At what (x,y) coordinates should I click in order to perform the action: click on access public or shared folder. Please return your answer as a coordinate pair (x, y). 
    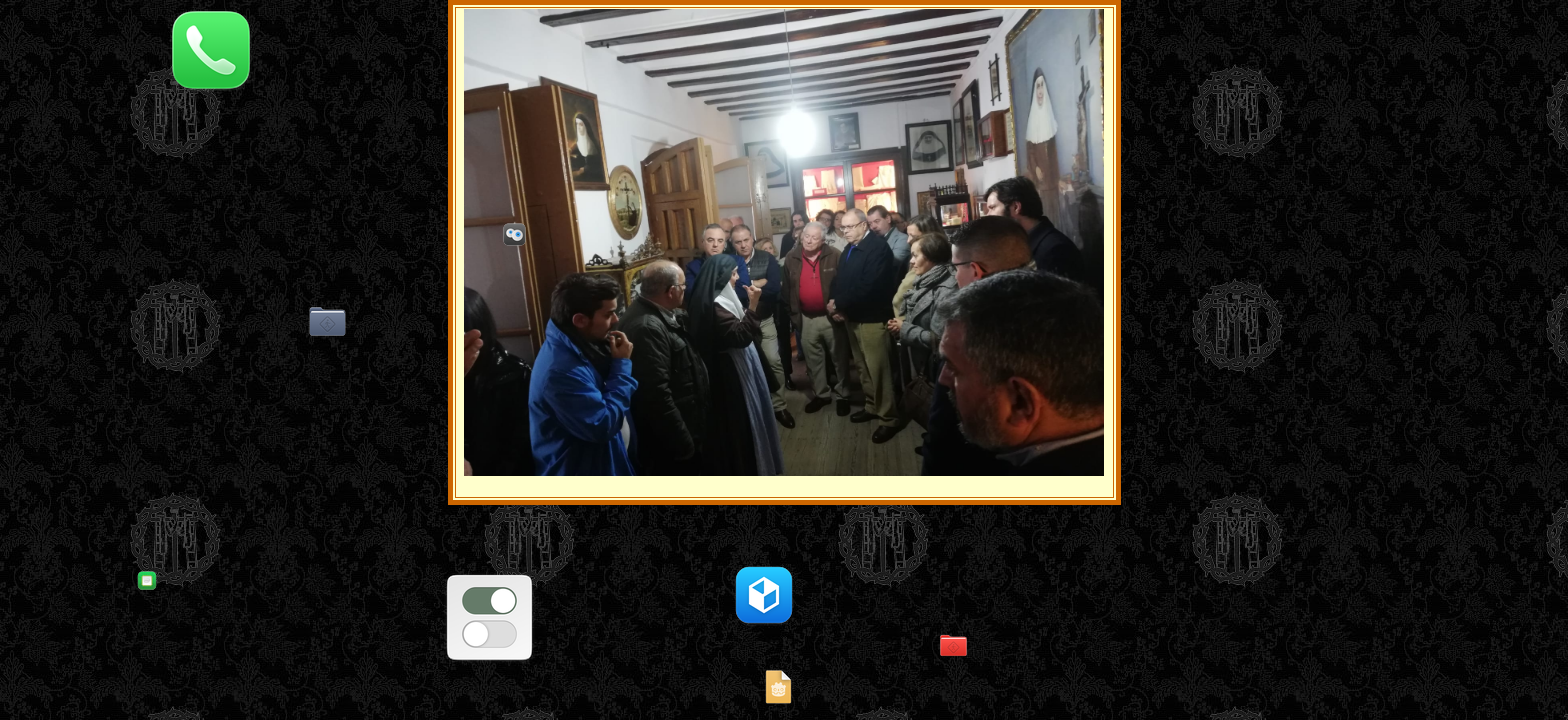
    Looking at the image, I should click on (953, 645).